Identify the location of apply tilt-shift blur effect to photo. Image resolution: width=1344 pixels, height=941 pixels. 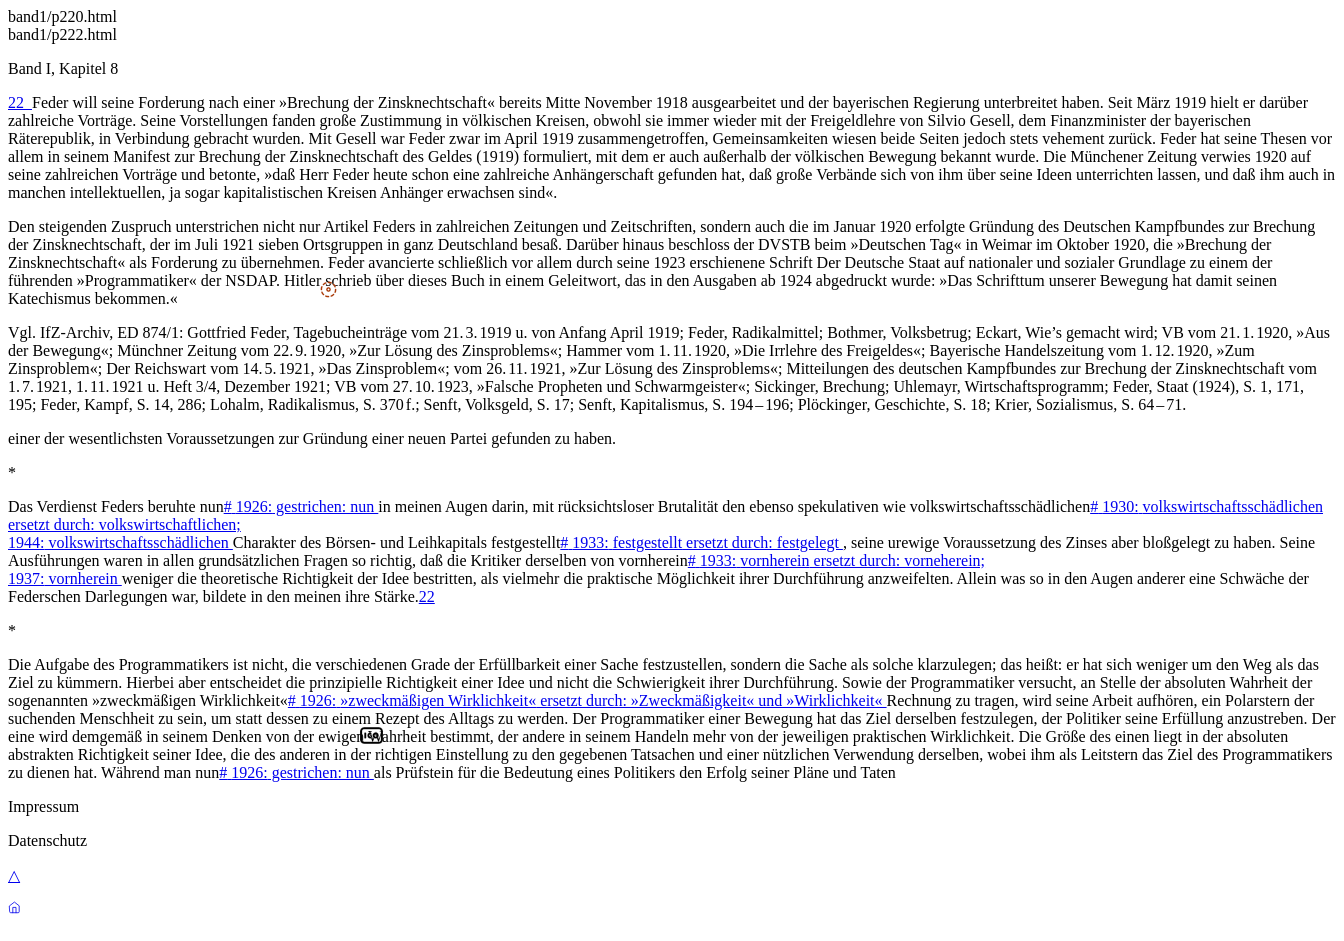
(328, 289).